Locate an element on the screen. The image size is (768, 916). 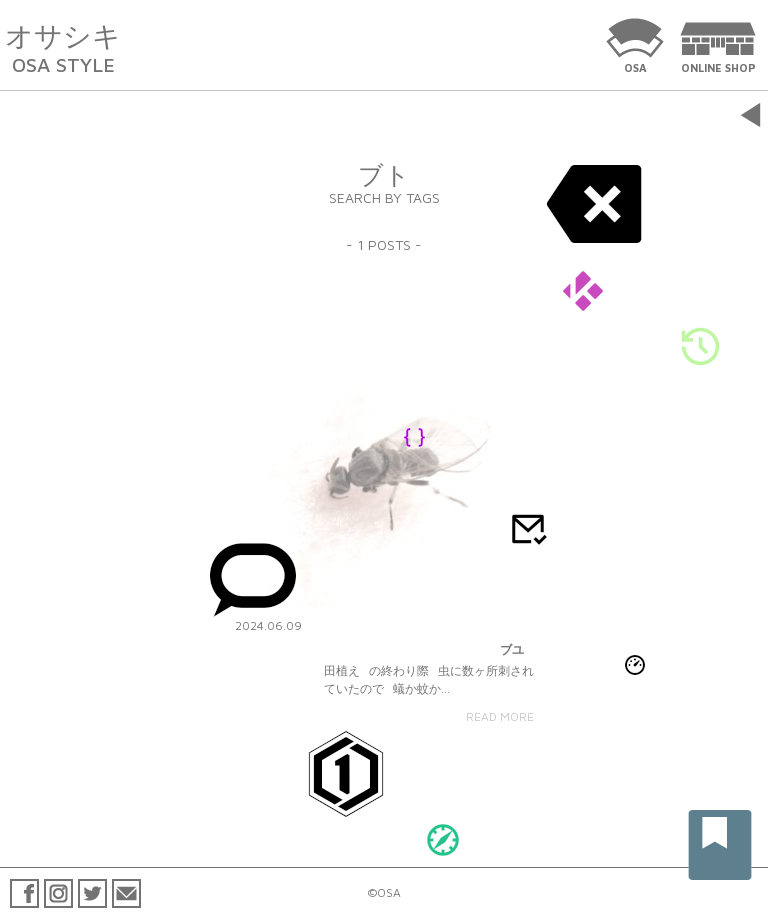
access the dashboard is located at coordinates (635, 665).